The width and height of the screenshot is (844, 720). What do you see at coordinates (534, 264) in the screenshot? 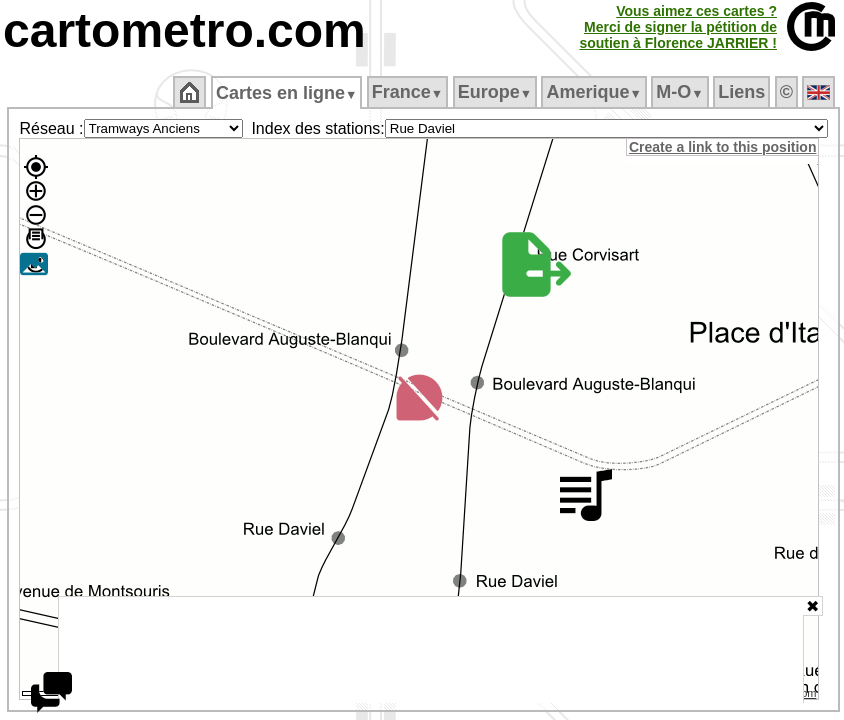
I see `export file or document` at bounding box center [534, 264].